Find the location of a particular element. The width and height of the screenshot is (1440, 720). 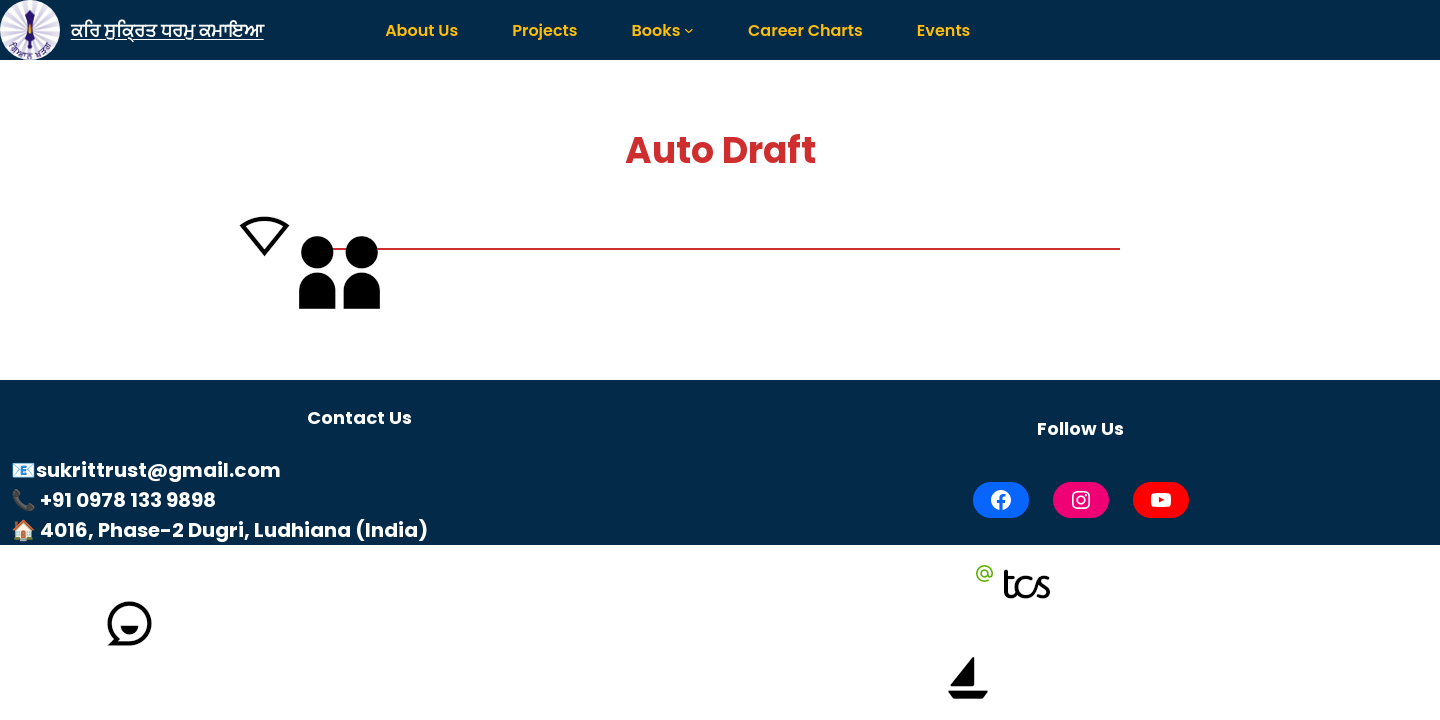

view nearby marina or sailing destinations is located at coordinates (968, 678).